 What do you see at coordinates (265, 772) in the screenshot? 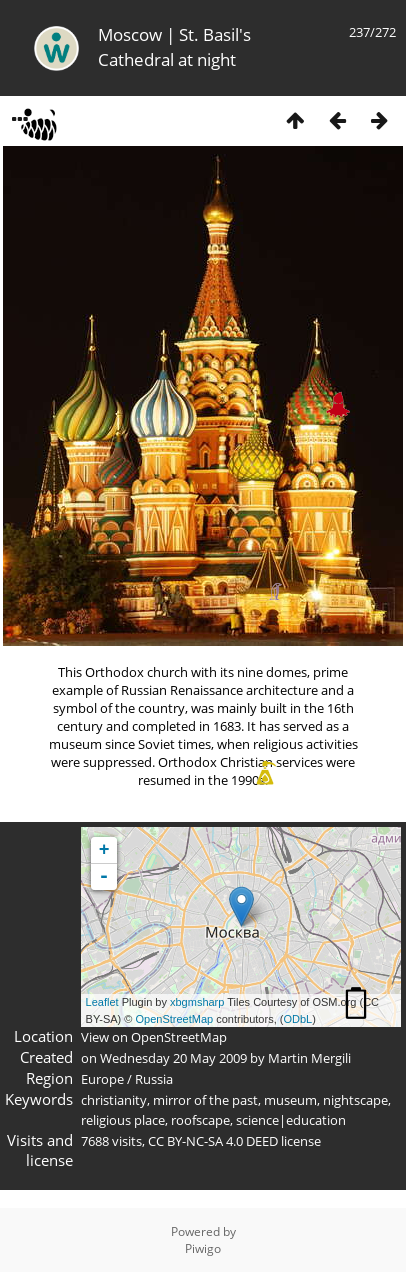
I see `indicates soap or hand washing station` at bounding box center [265, 772].